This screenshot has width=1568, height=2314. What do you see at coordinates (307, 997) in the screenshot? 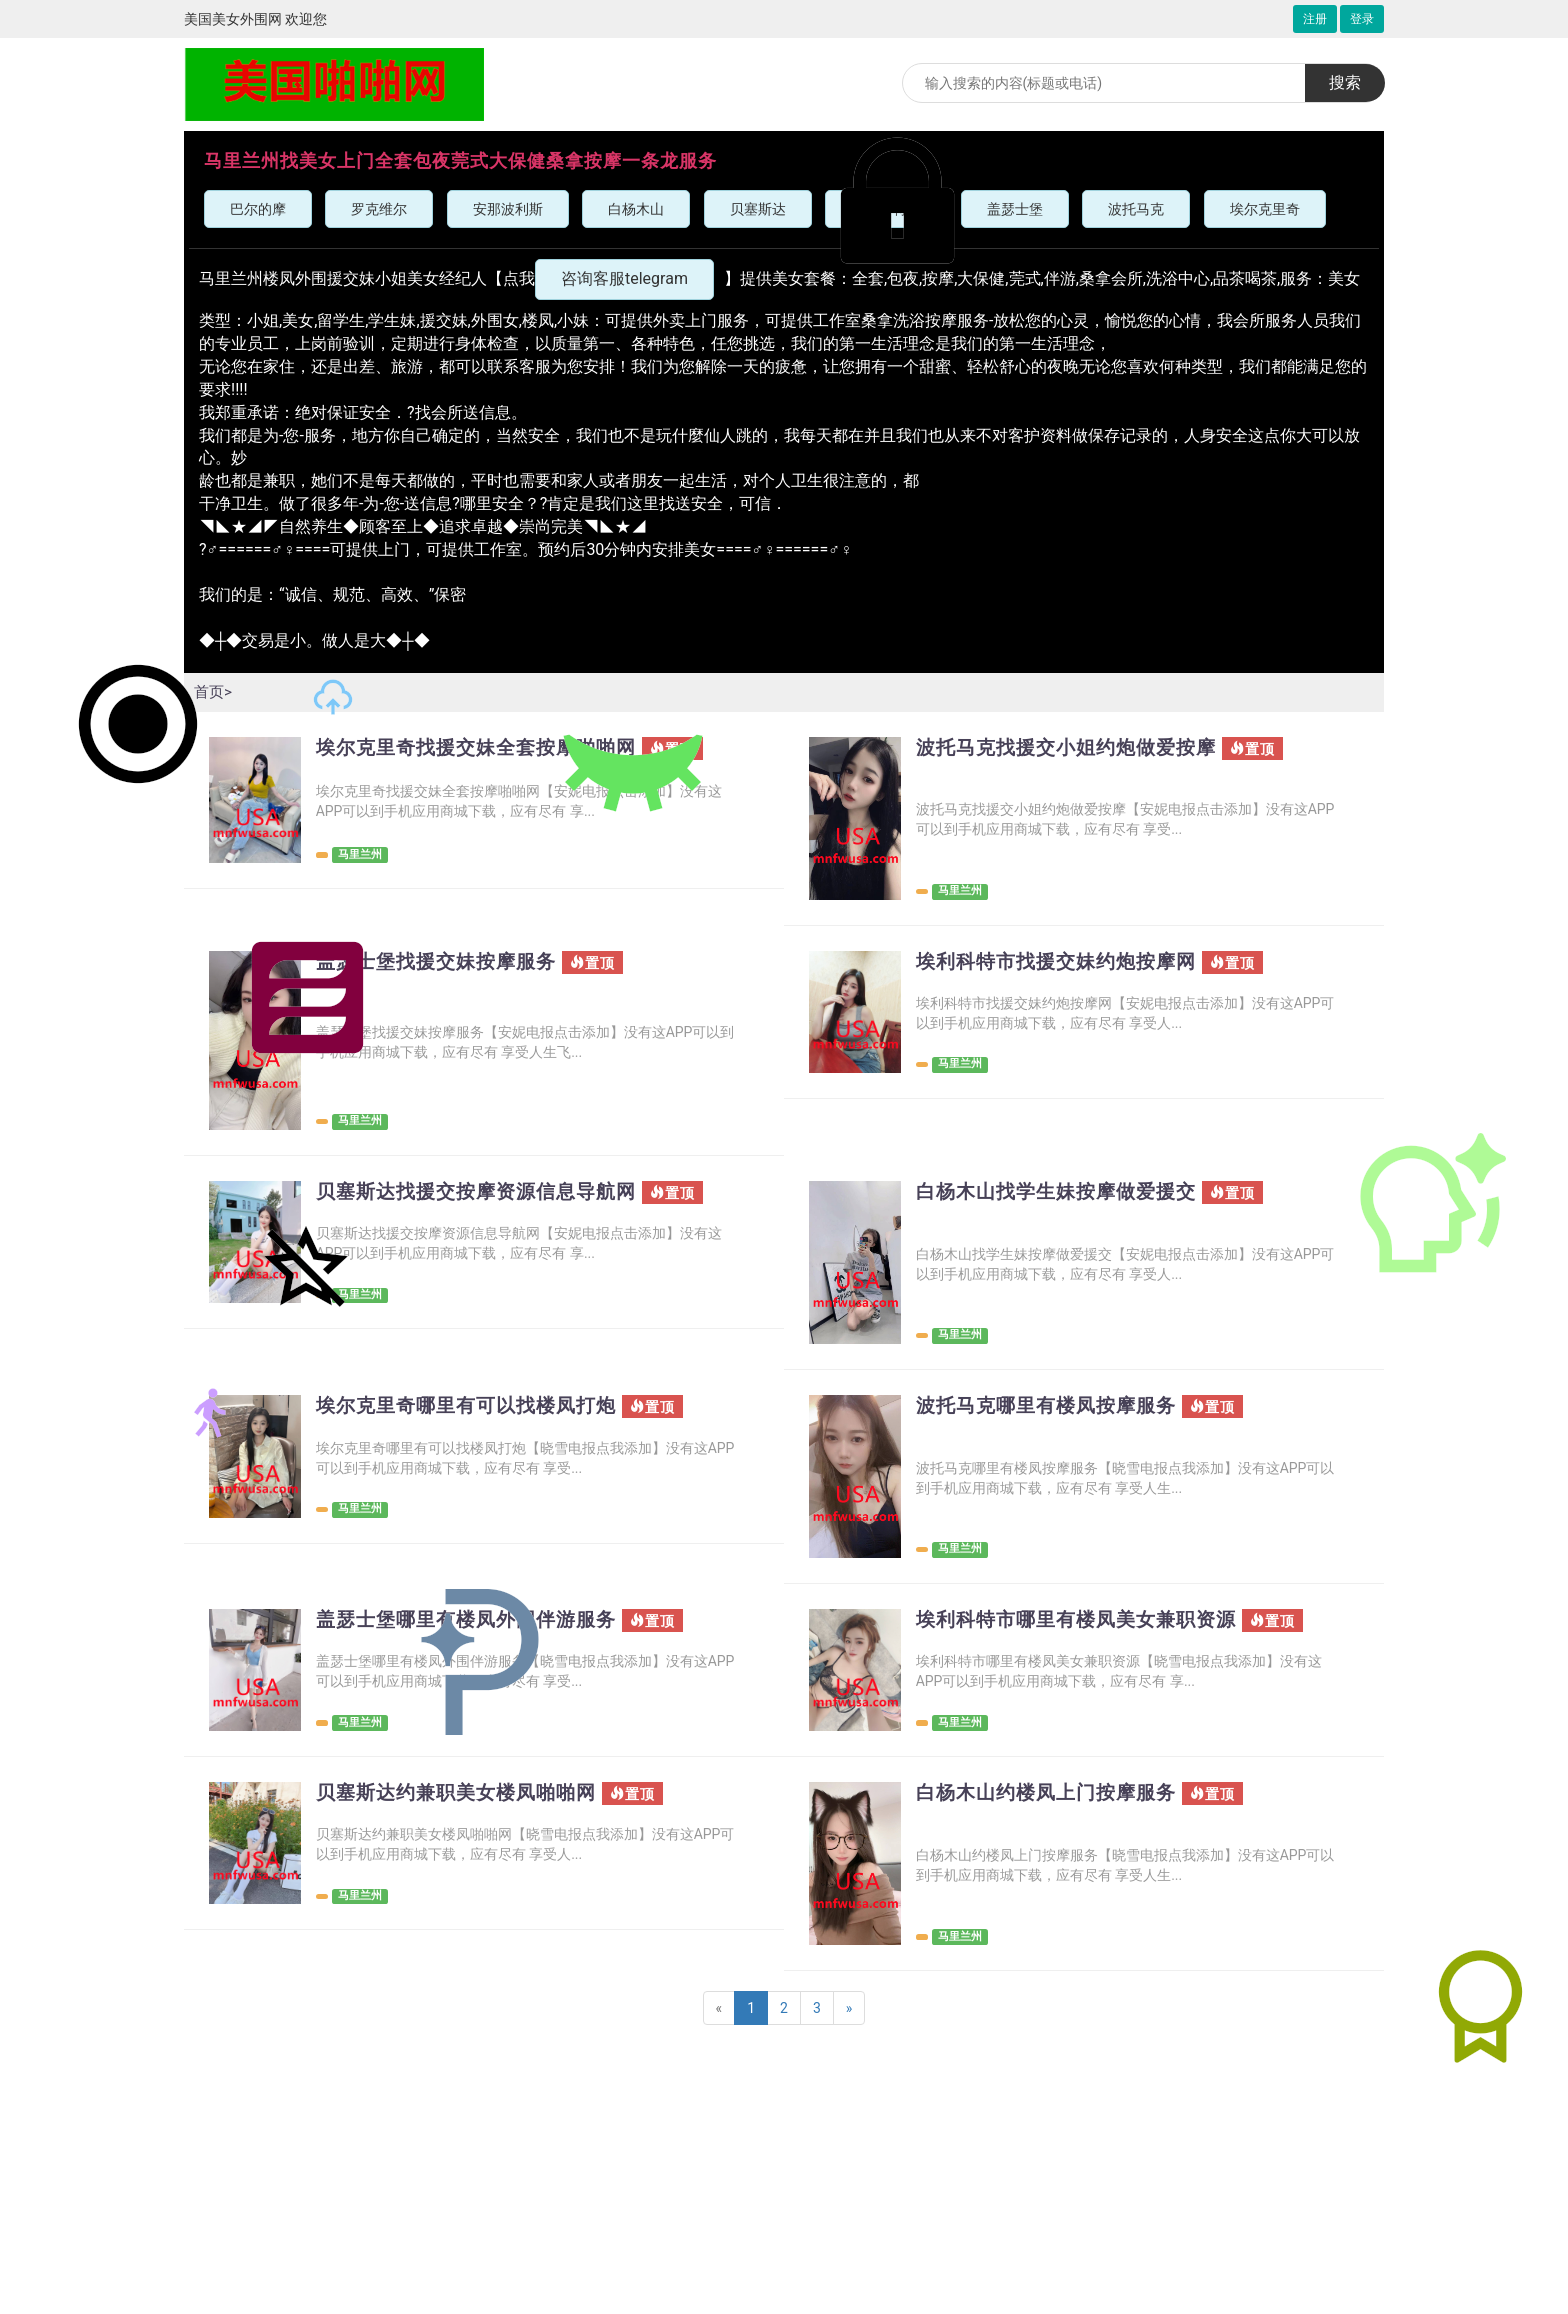
I see `jxl image format logo` at bounding box center [307, 997].